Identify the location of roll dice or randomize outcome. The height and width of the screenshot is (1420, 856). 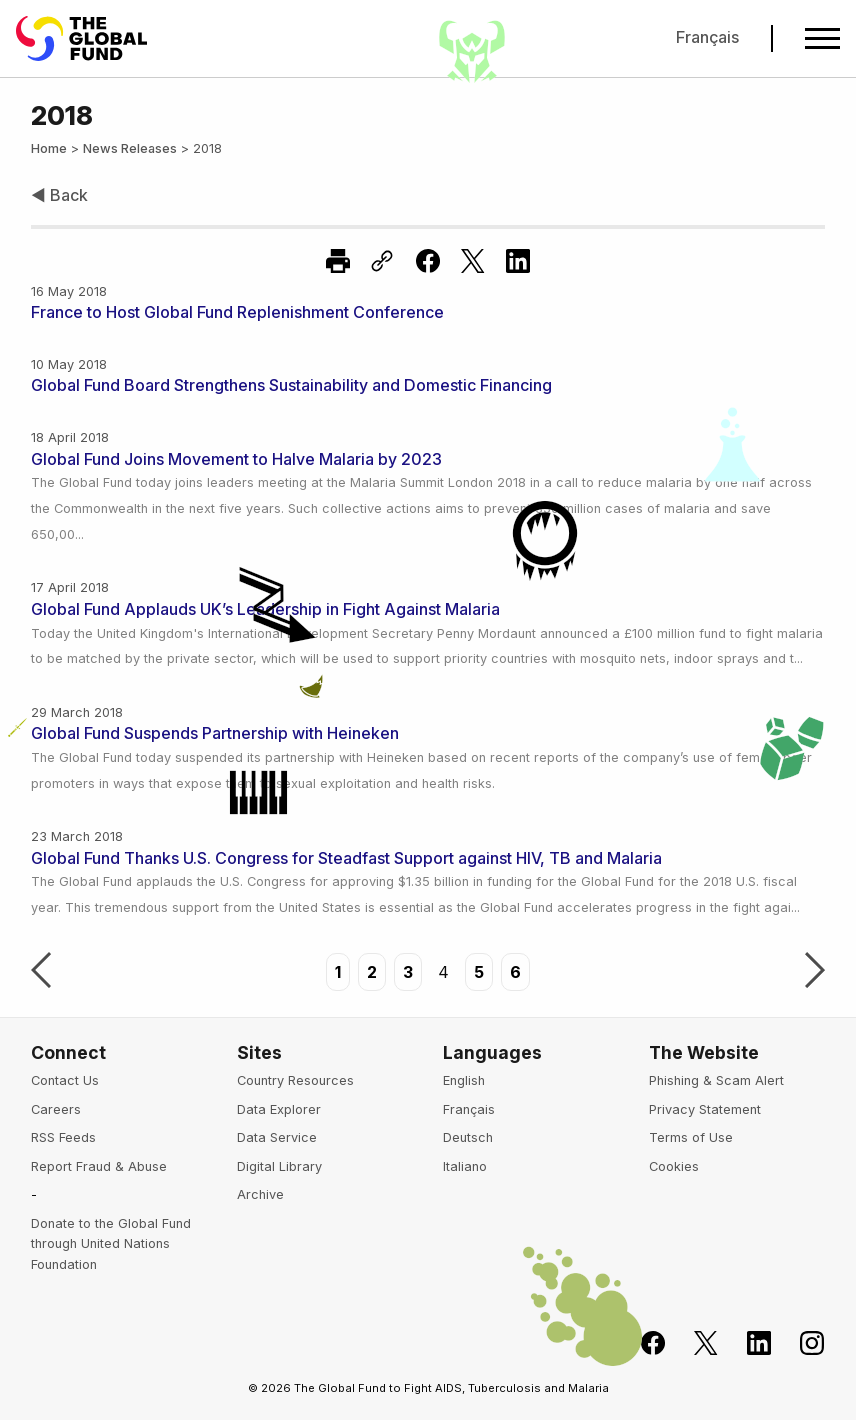
(791, 748).